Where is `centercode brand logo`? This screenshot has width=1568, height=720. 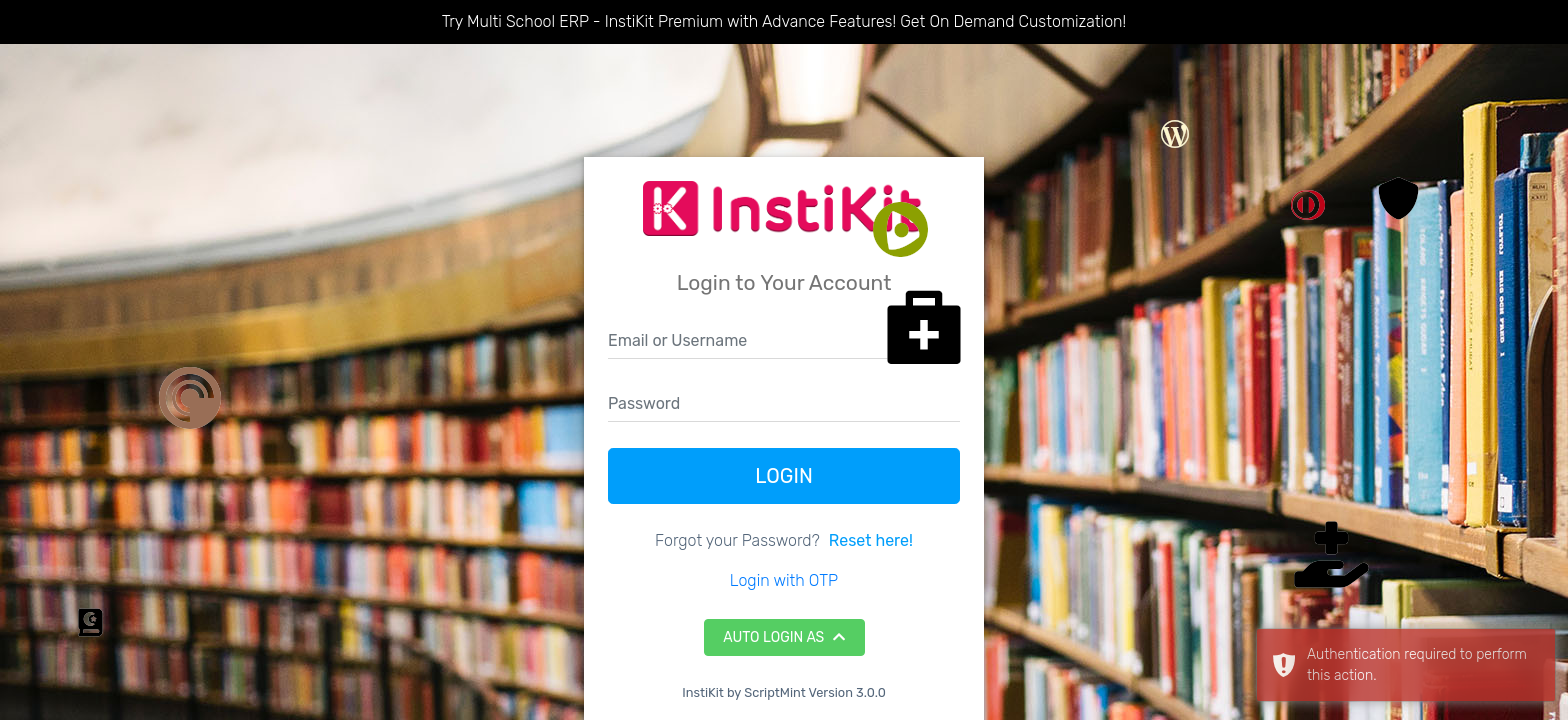 centercode brand logo is located at coordinates (900, 229).